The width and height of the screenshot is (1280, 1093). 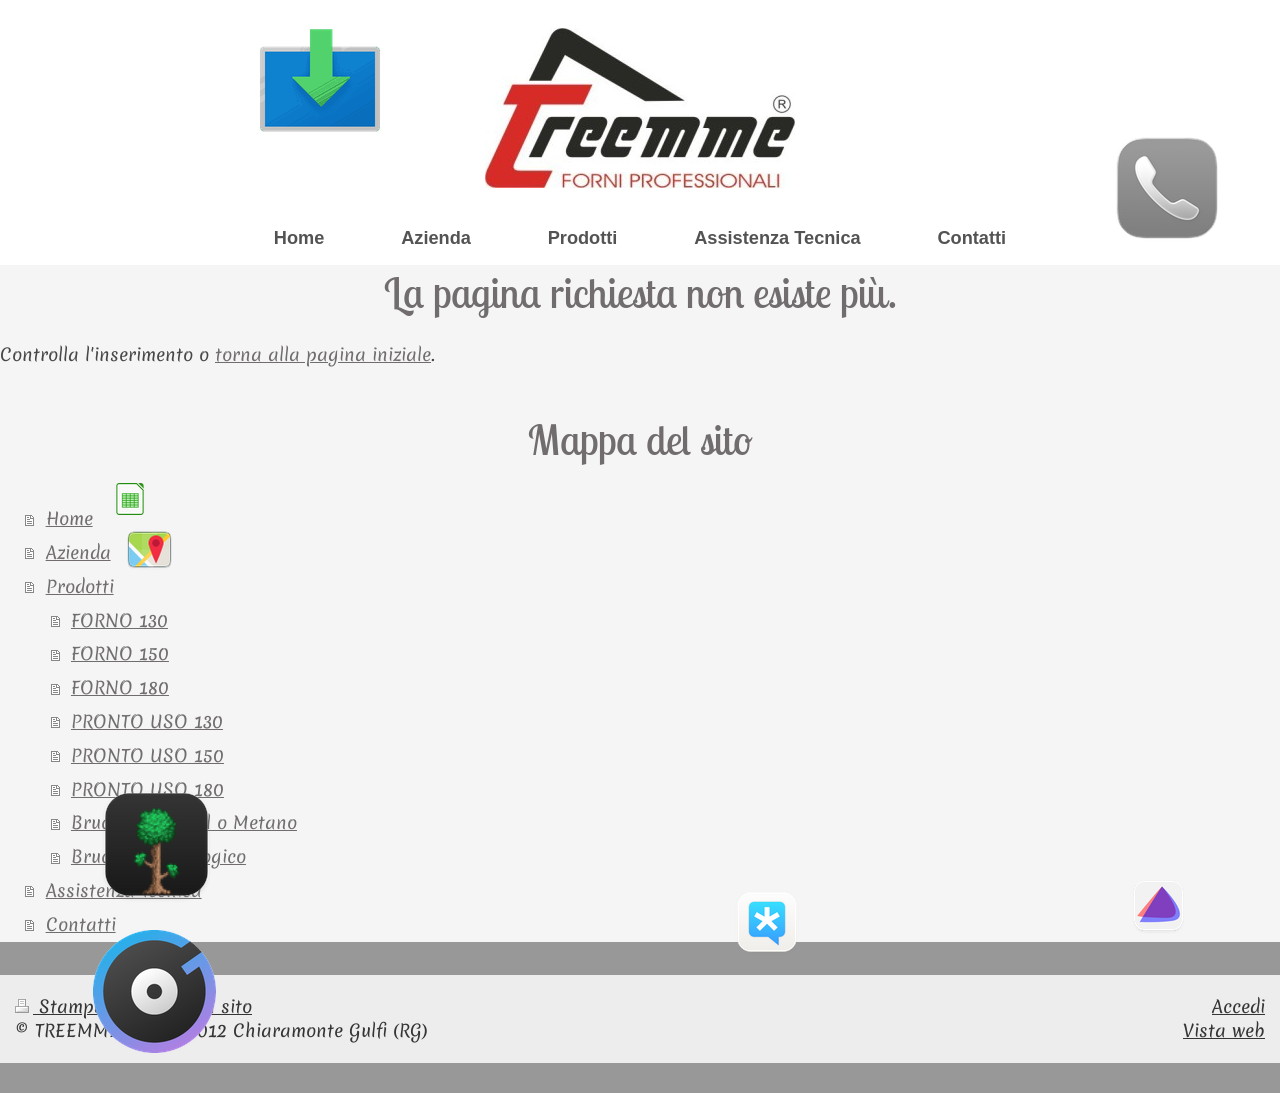 I want to click on launch endeavouros linux application, so click(x=1158, y=905).